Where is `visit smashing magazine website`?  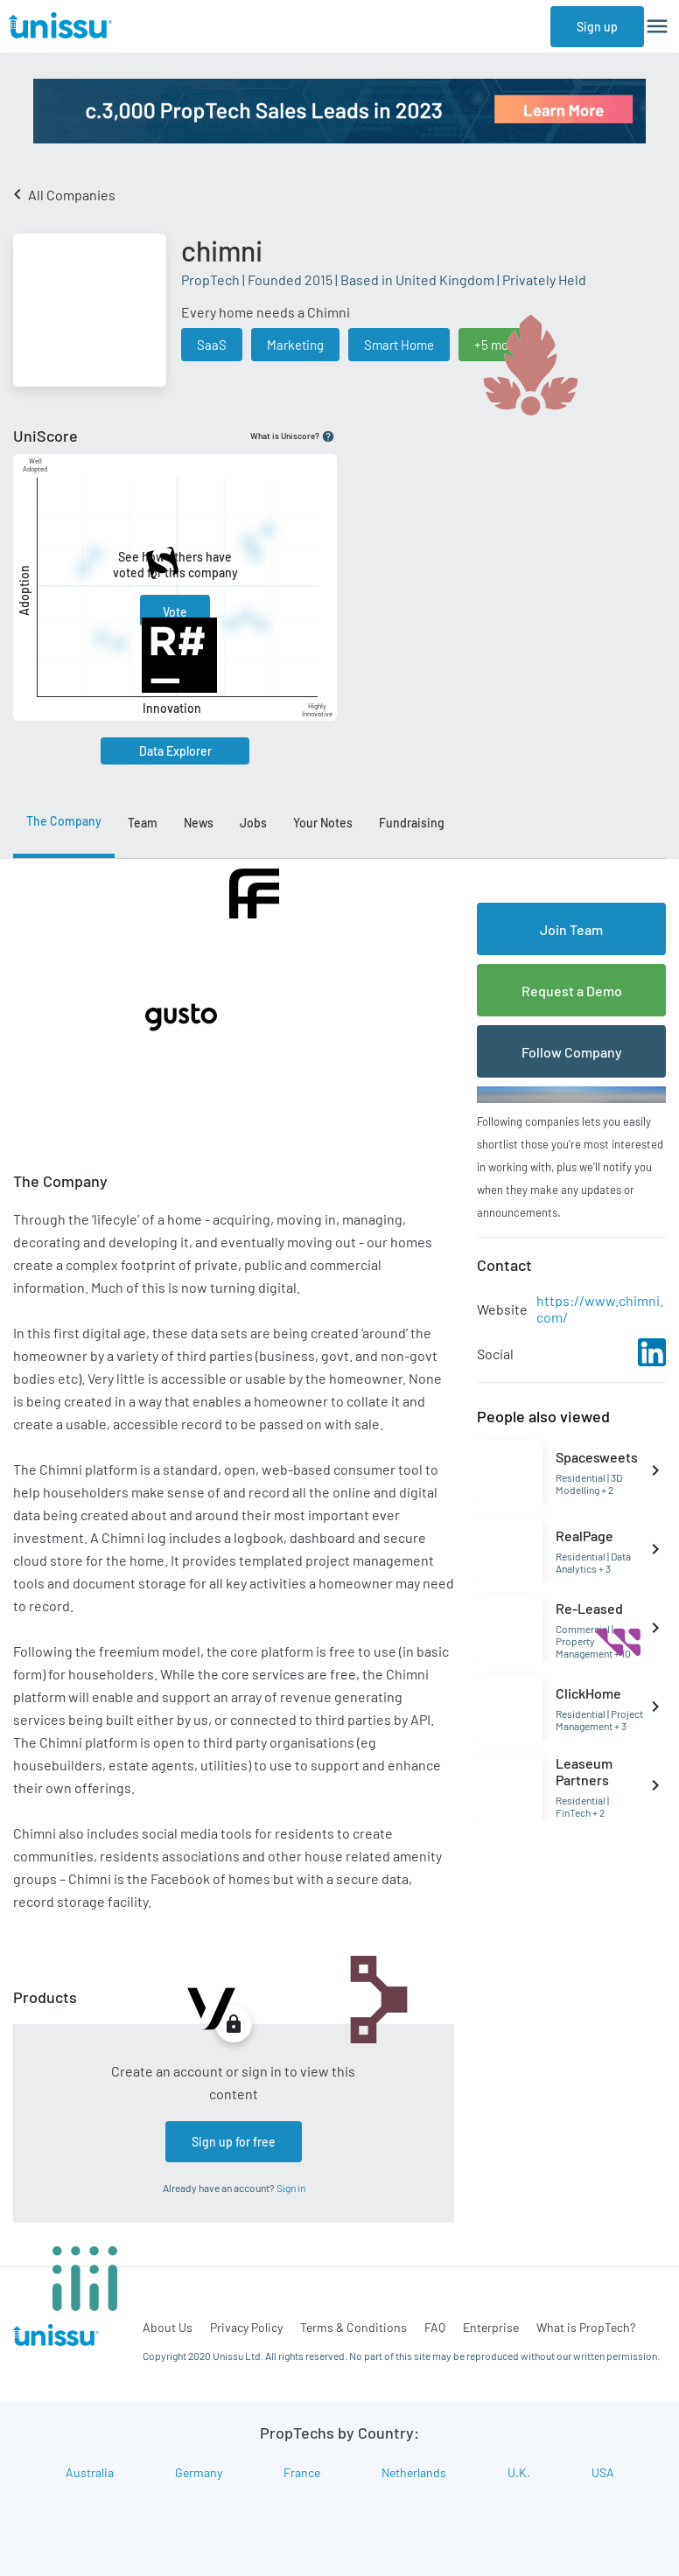
visit smashing magazine website is located at coordinates (162, 562).